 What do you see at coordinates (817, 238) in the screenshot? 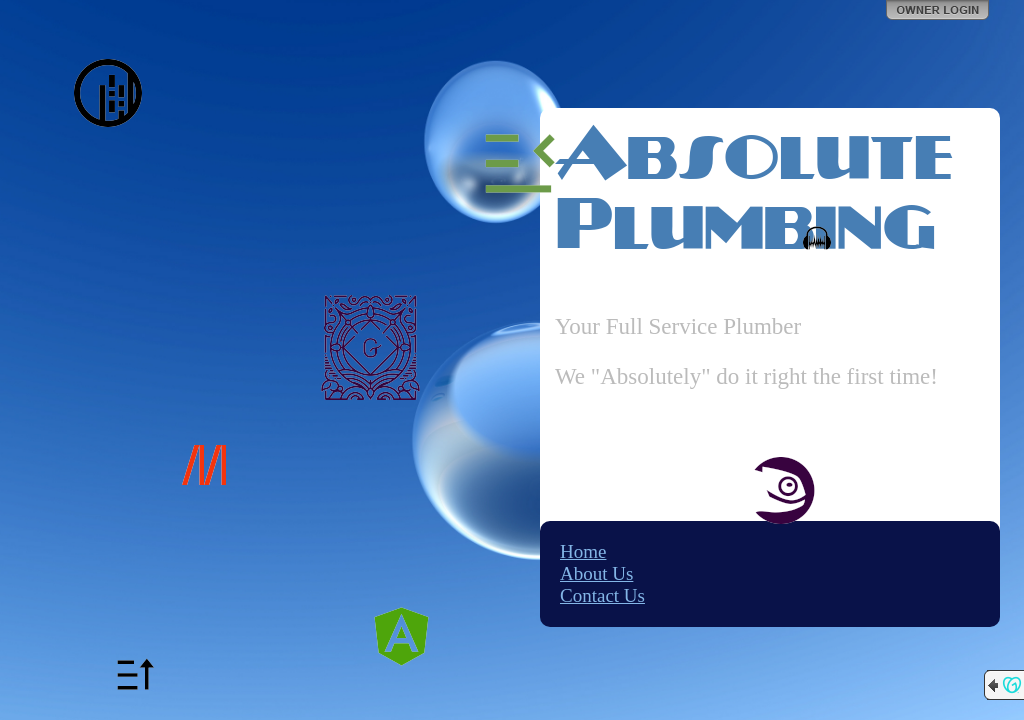
I see `open audacity audio editor` at bounding box center [817, 238].